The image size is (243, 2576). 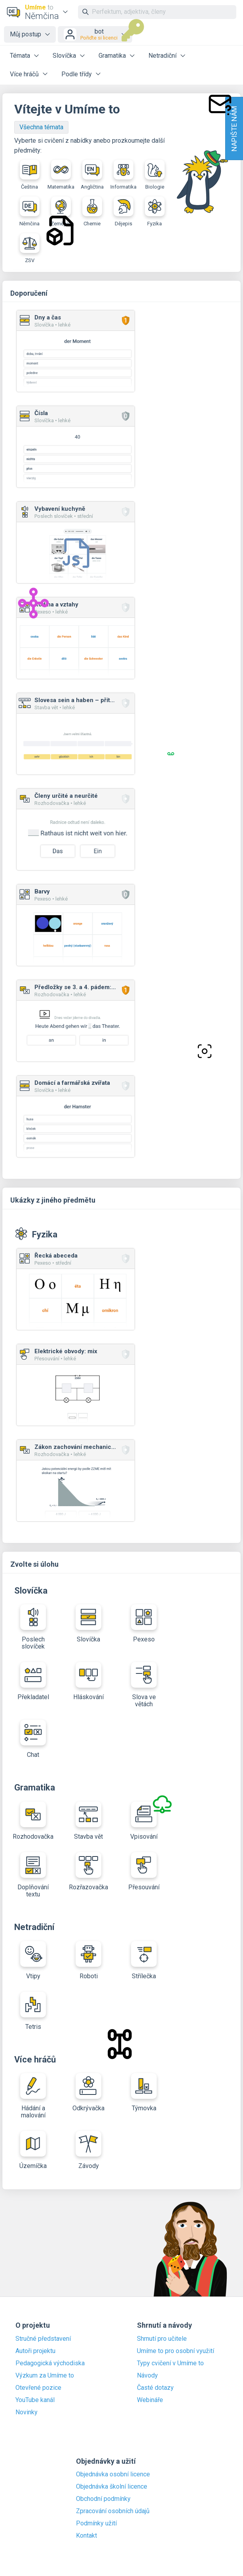 What do you see at coordinates (45, 1014) in the screenshot?
I see `play or watch a video` at bounding box center [45, 1014].